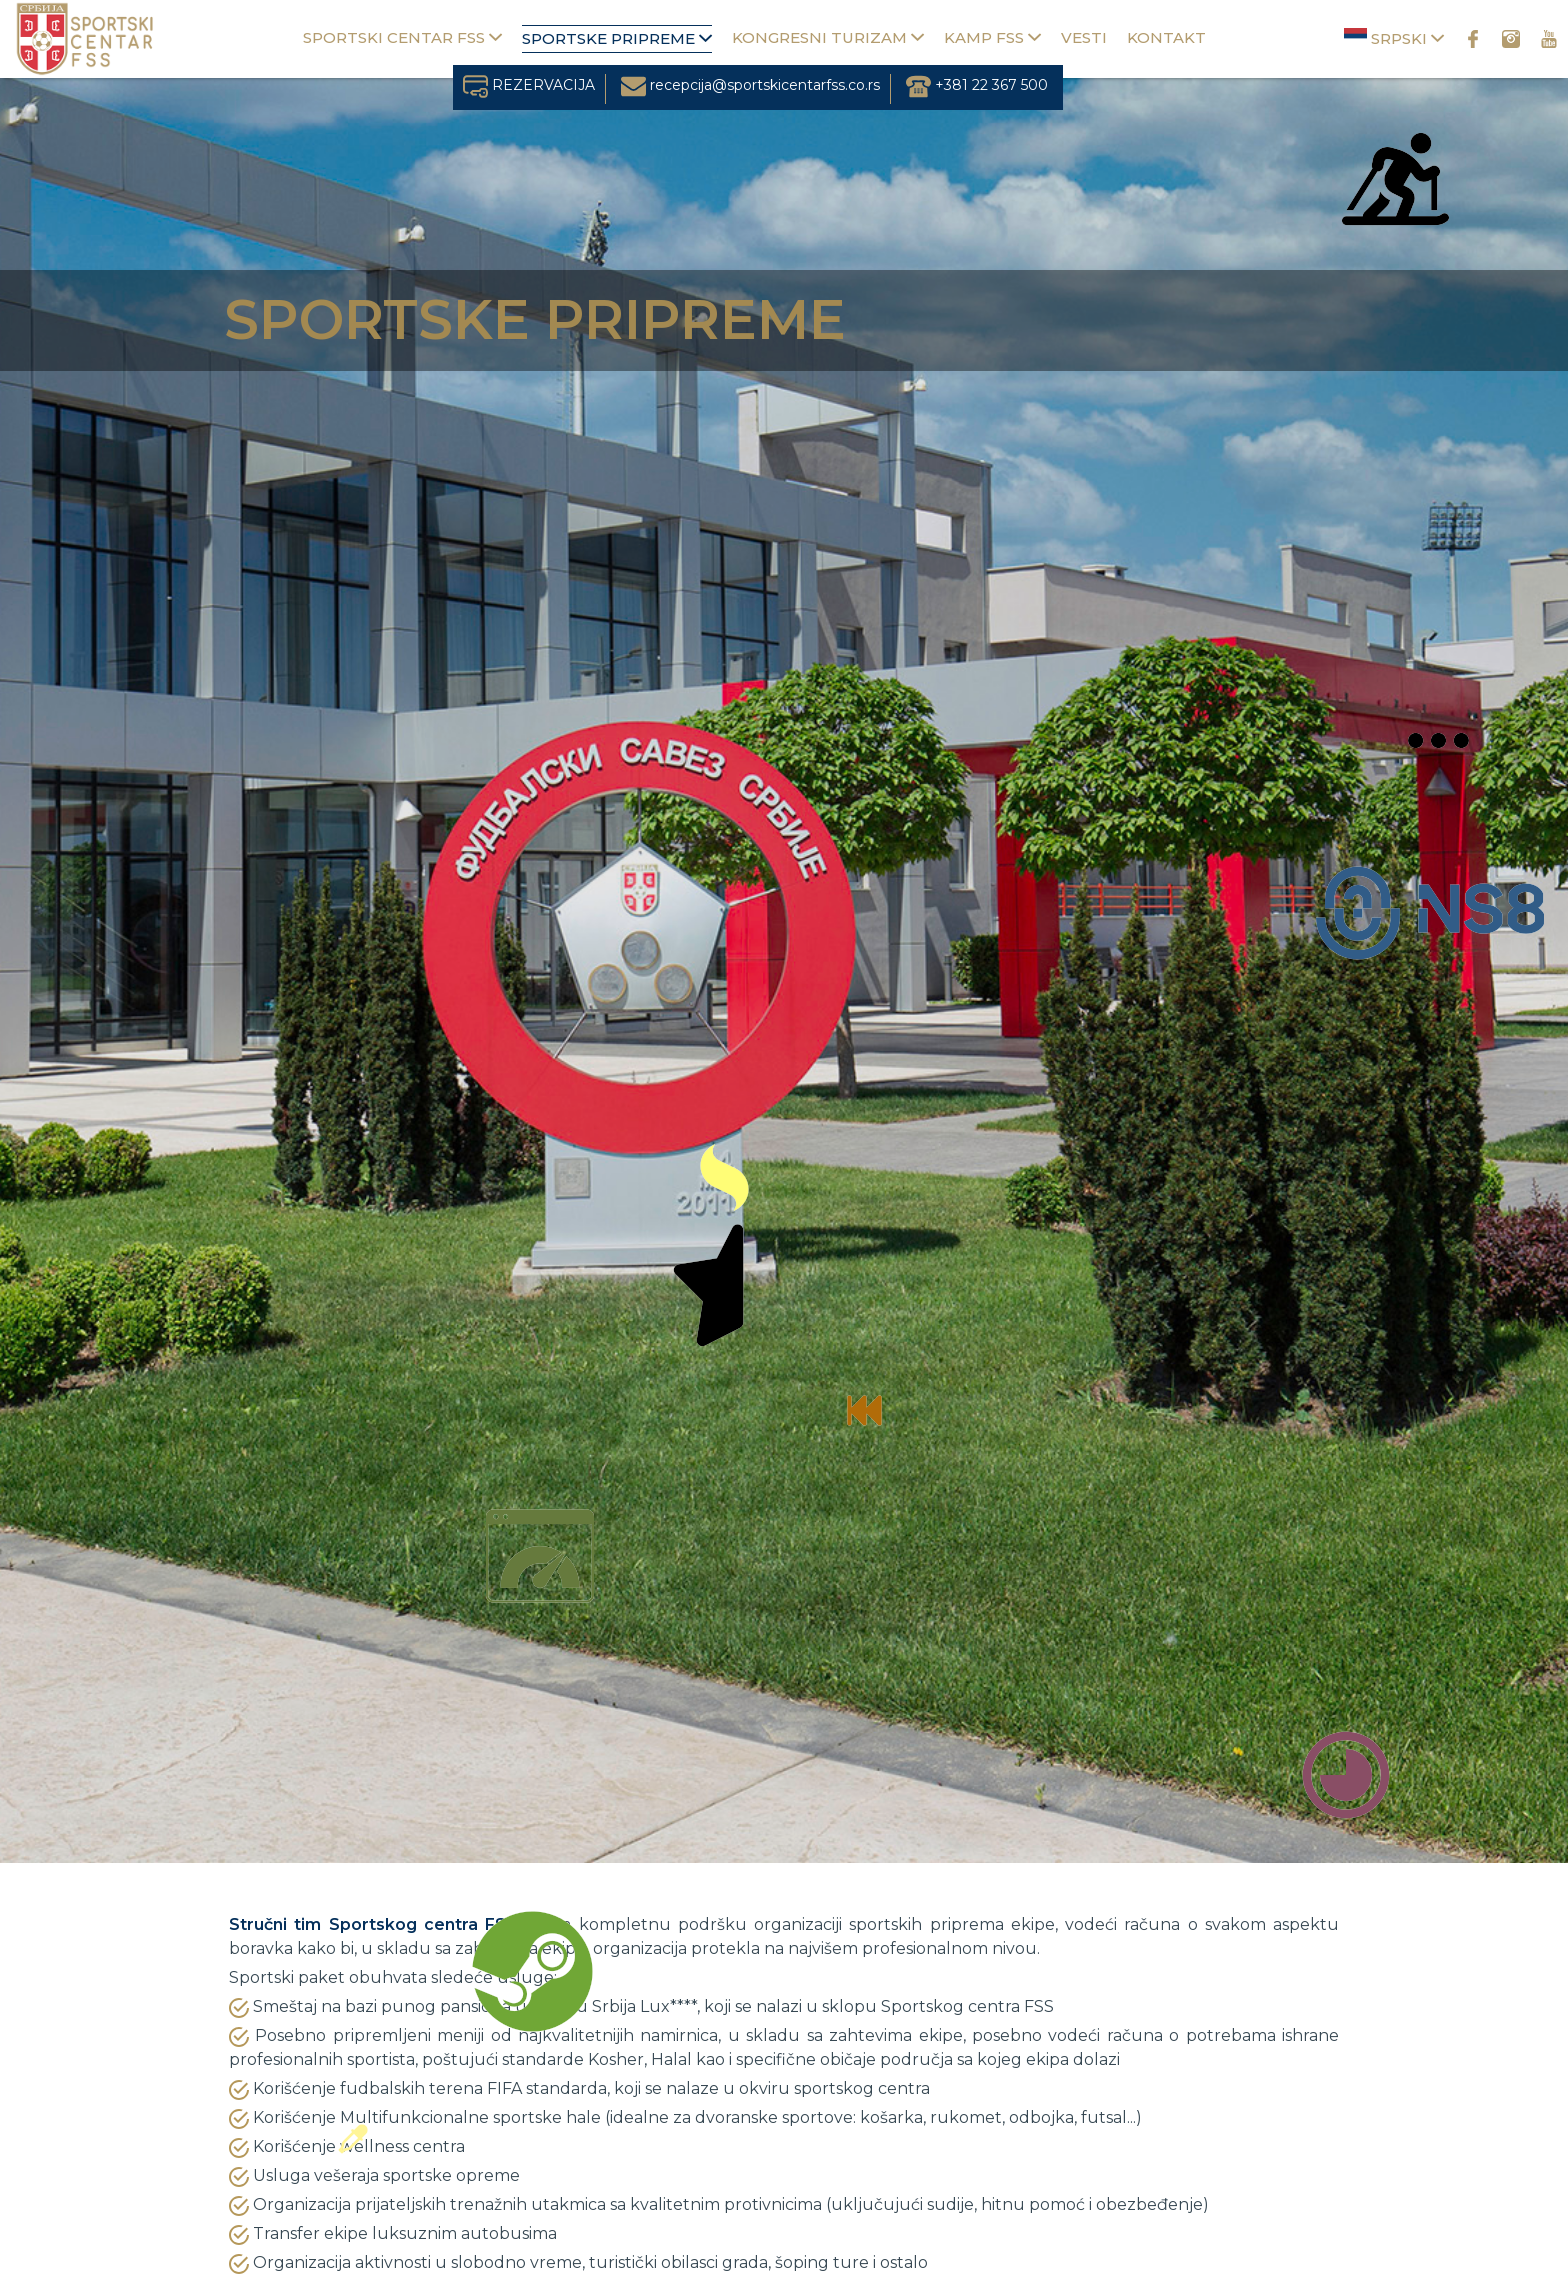 The height and width of the screenshot is (2292, 1568). I want to click on access cross-country skiing trails or activities, so click(1395, 177).